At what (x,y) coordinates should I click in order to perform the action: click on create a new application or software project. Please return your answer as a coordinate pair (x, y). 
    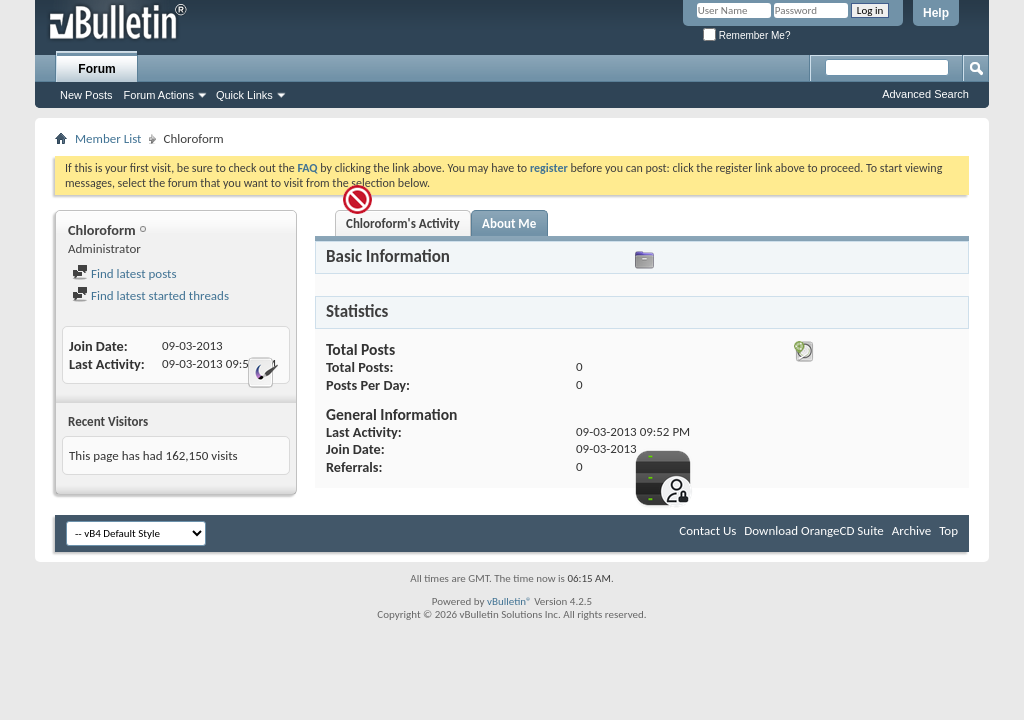
    Looking at the image, I should click on (262, 372).